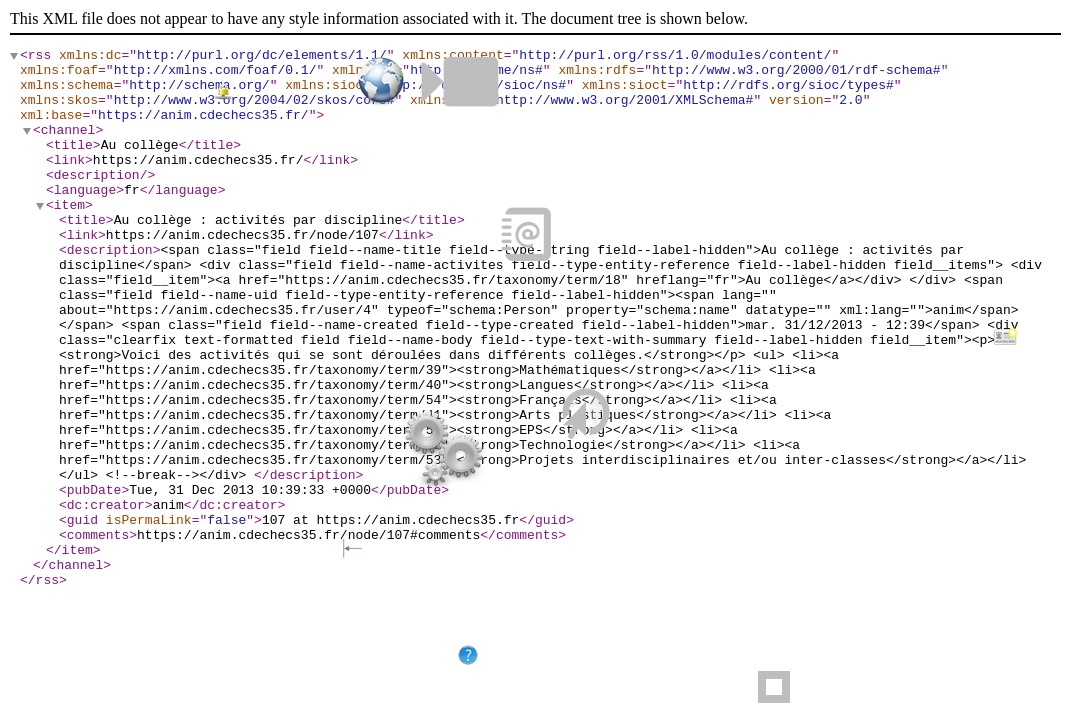 This screenshot has height=720, width=1071. I want to click on access internet and web applications, so click(381, 80).